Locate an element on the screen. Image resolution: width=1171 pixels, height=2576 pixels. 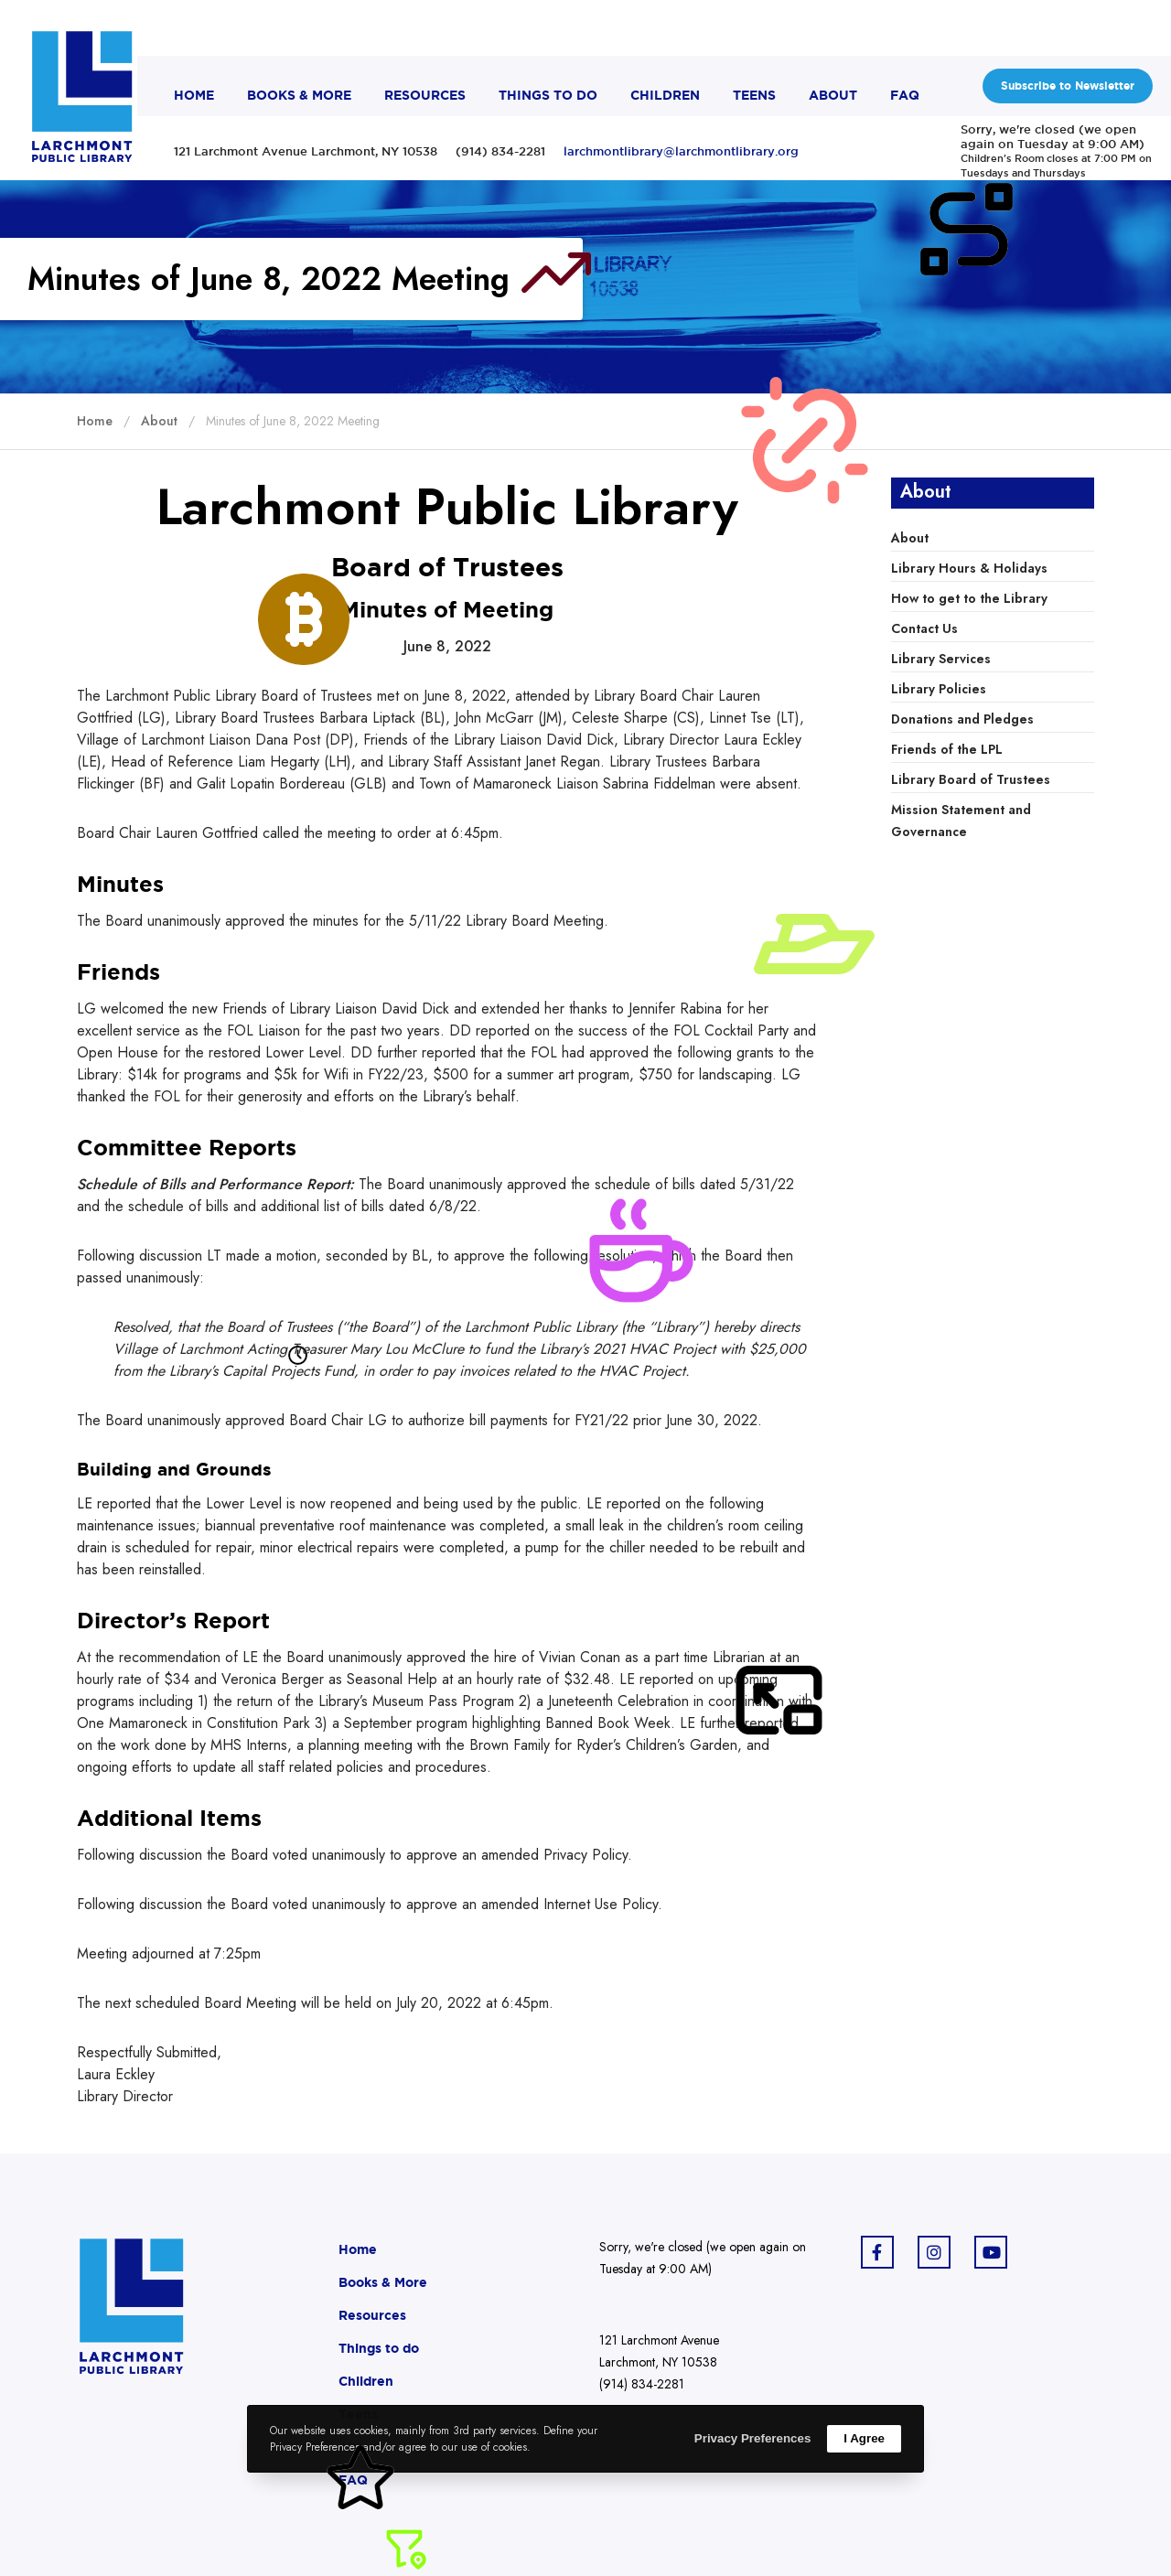
view time or clock settings is located at coordinates (297, 1355).